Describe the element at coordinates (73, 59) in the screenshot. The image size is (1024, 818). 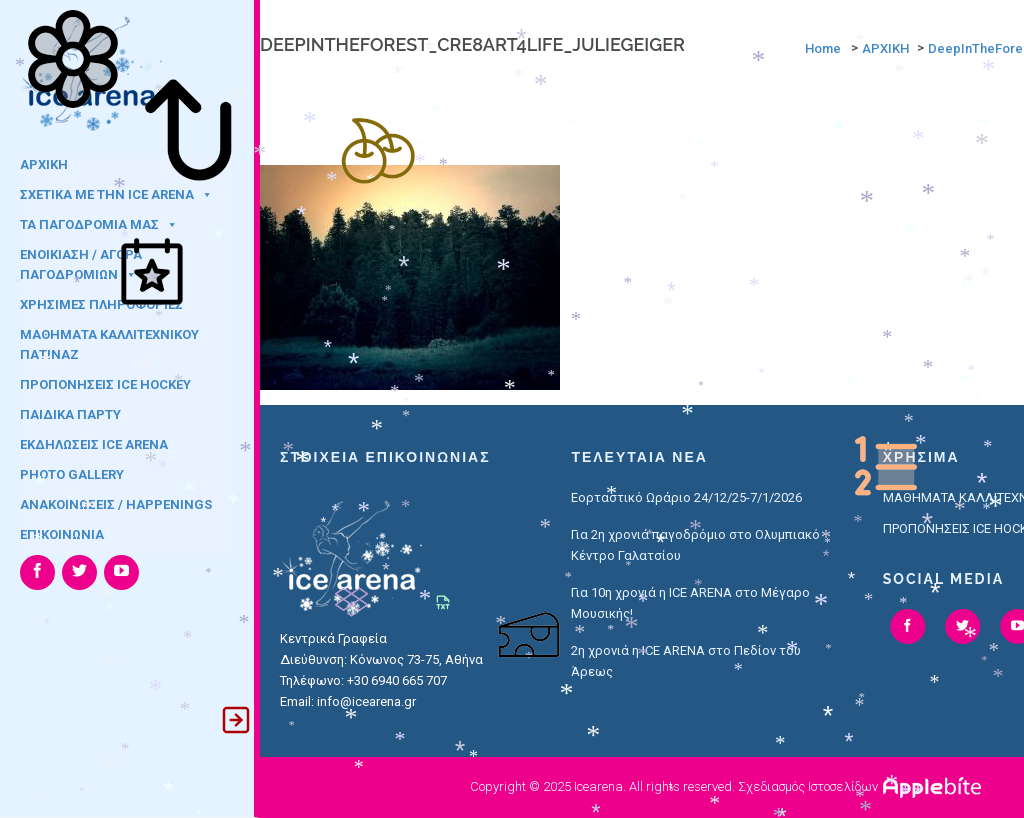
I see `access garden or plant care features` at that location.